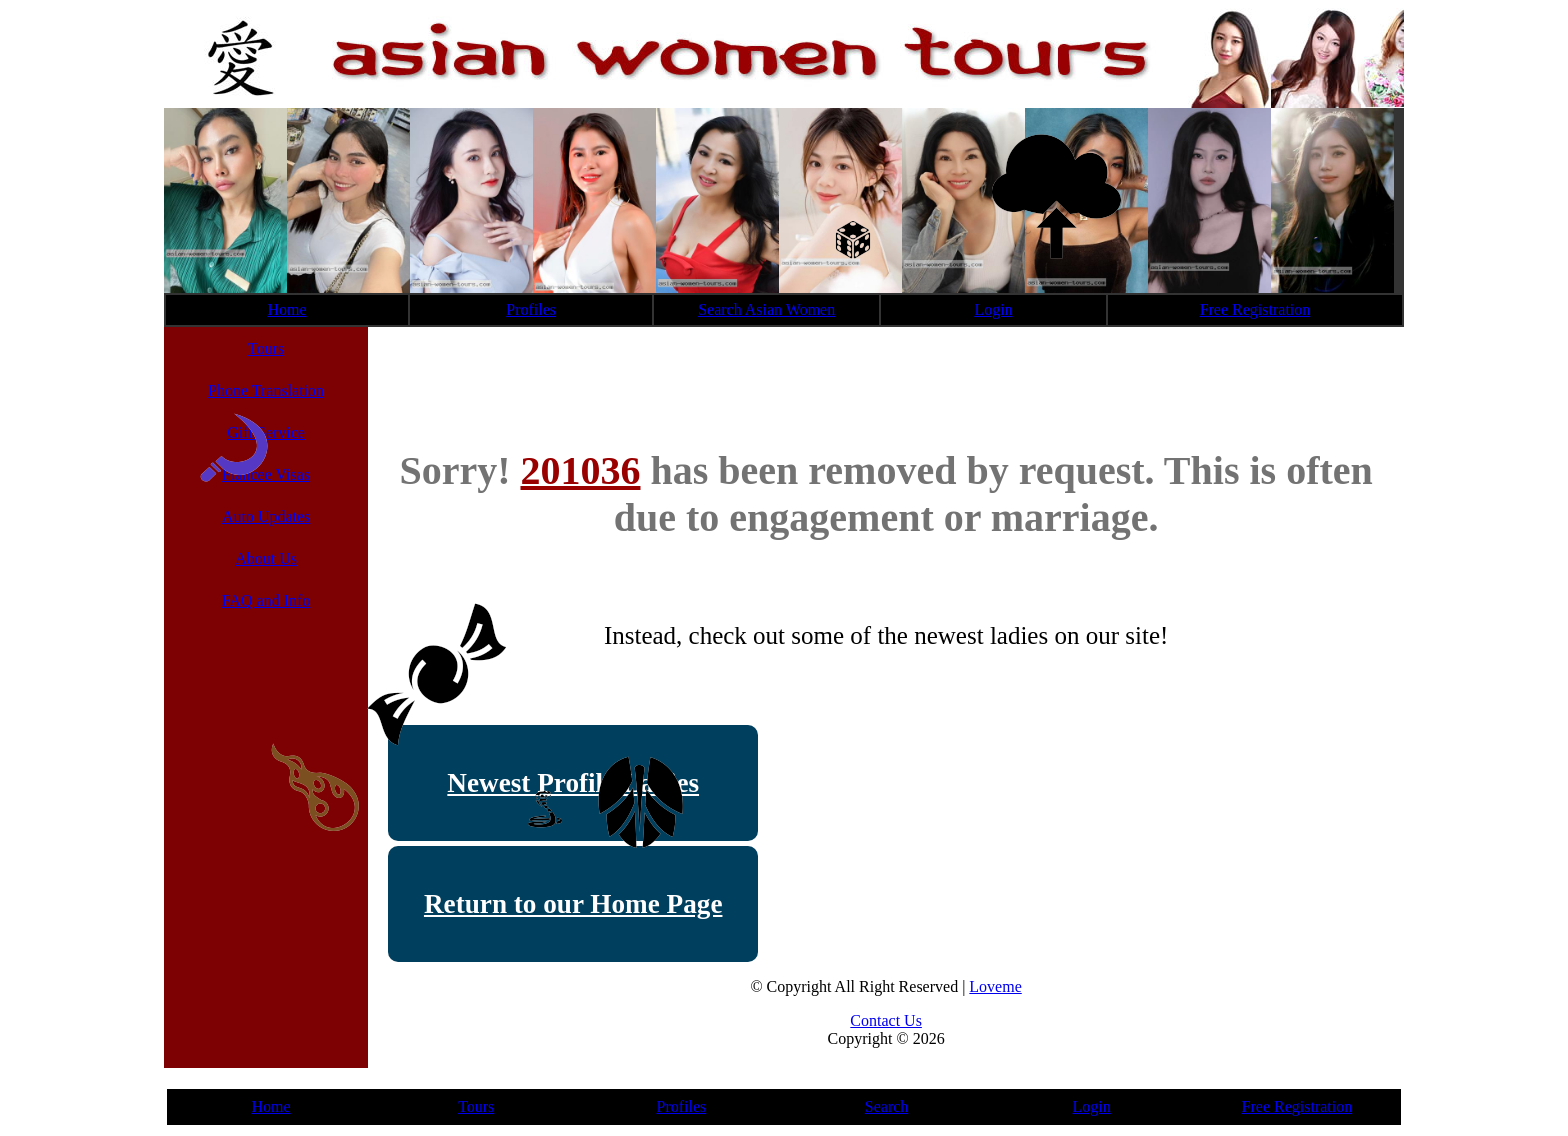 The height and width of the screenshot is (1136, 1568). Describe the element at coordinates (640, 802) in the screenshot. I see `open a loot crate or mystery item` at that location.